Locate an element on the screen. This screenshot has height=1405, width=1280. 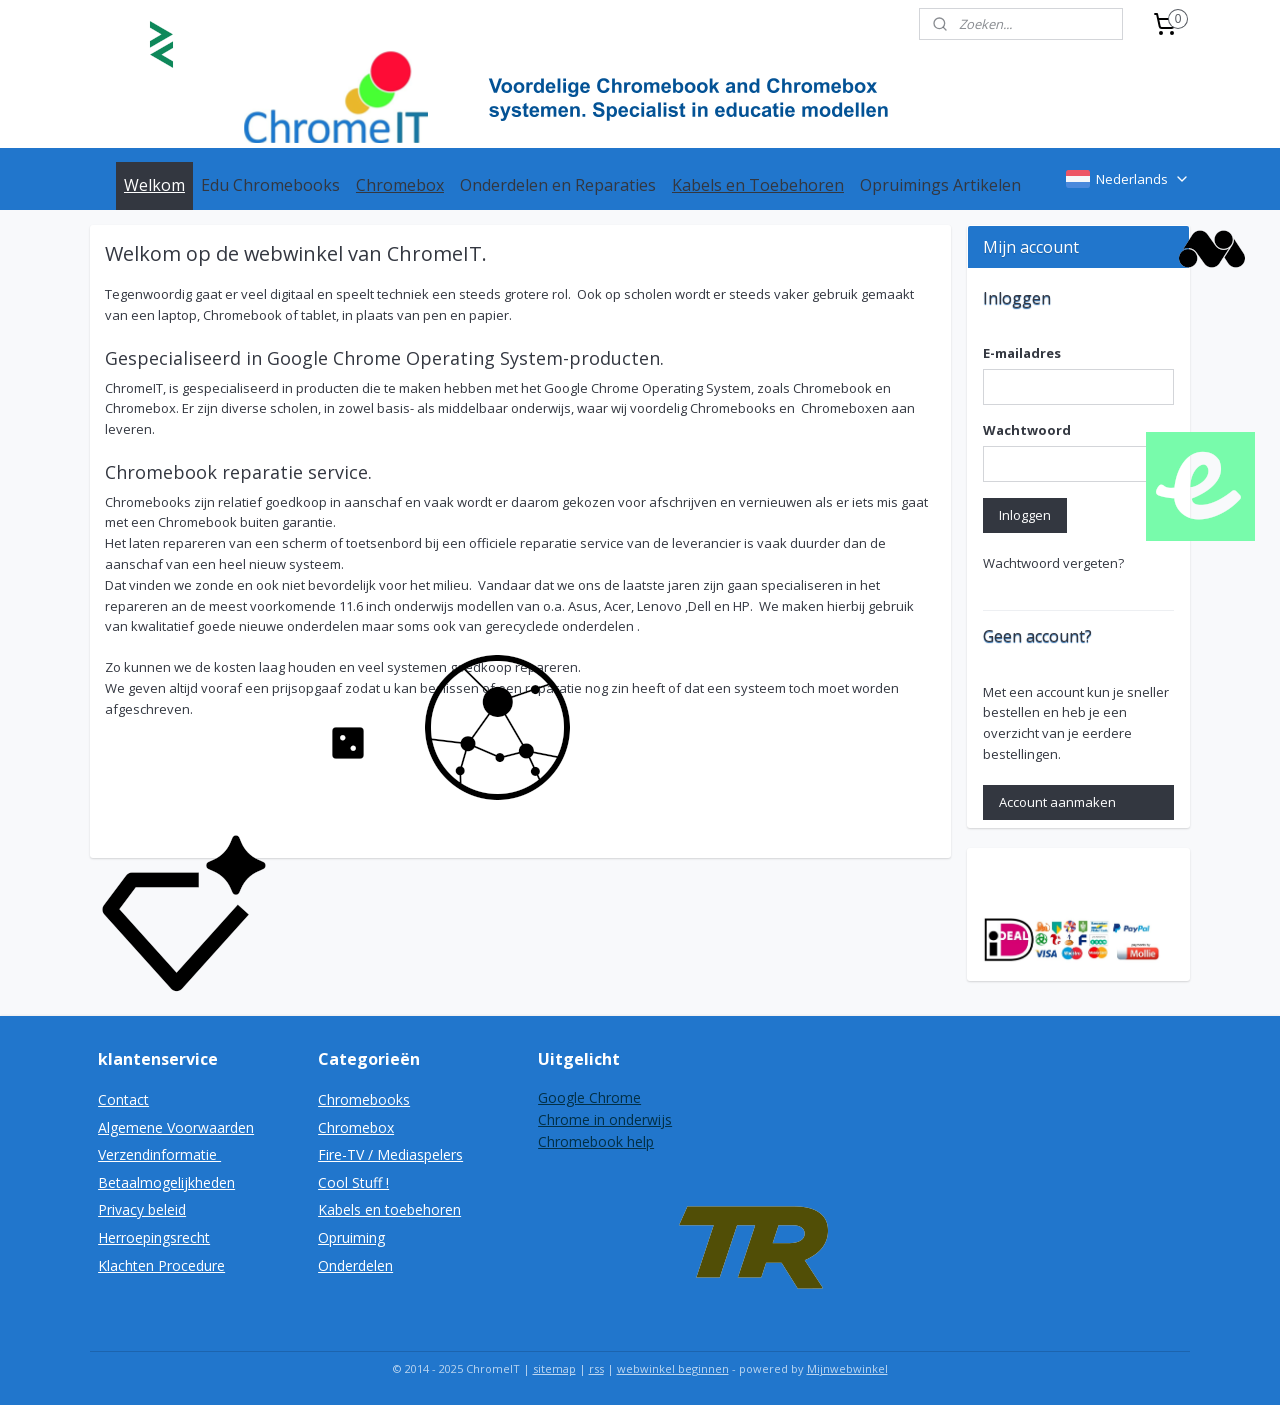
open the TrainerRoad cycling training app is located at coordinates (753, 1247).